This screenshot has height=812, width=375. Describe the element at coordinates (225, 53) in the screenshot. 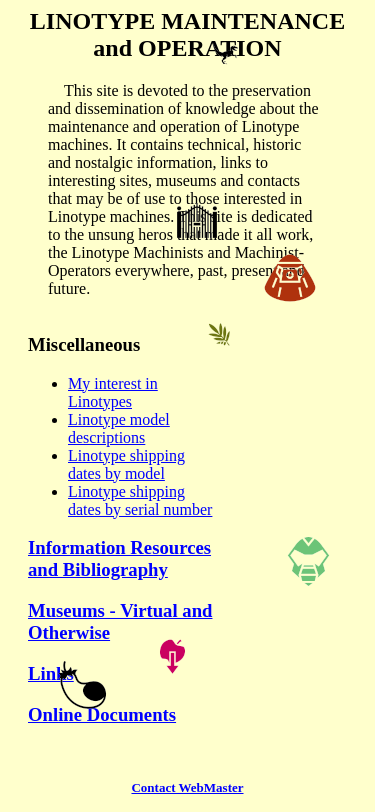

I see `dinosaur or prehistoric creature category in a game` at that location.